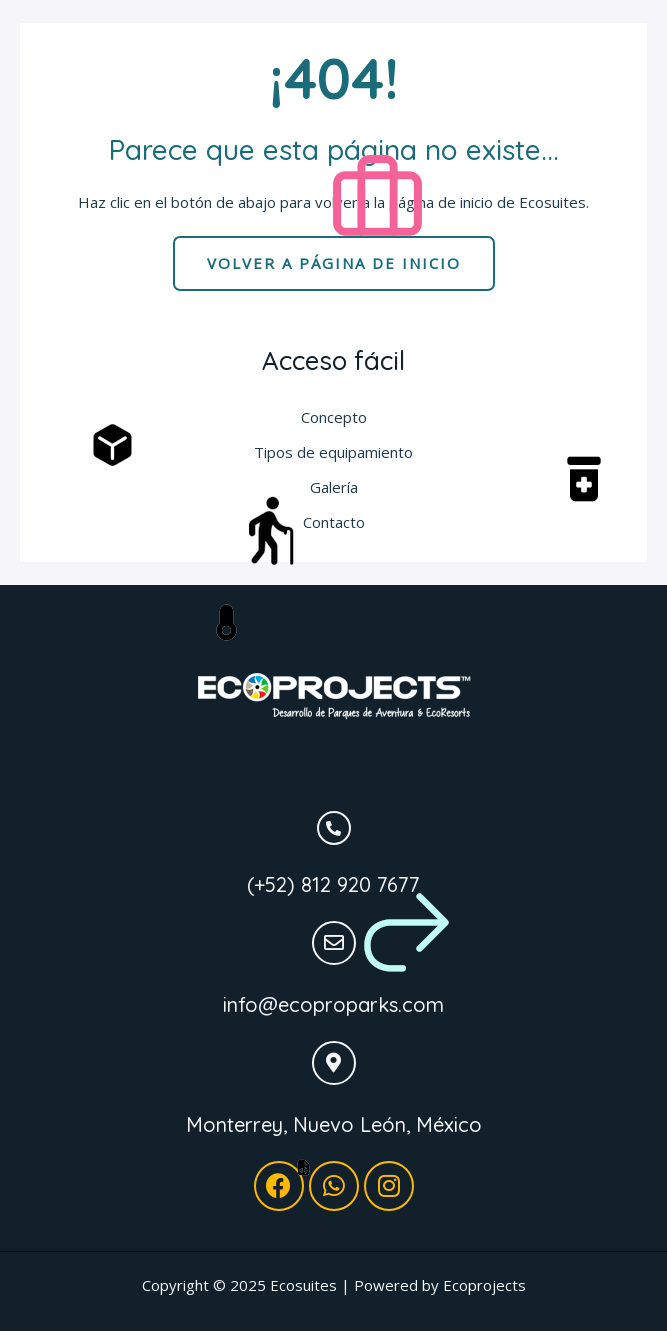 This screenshot has width=667, height=1331. Describe the element at coordinates (377, 199) in the screenshot. I see `access work or business-related features` at that location.